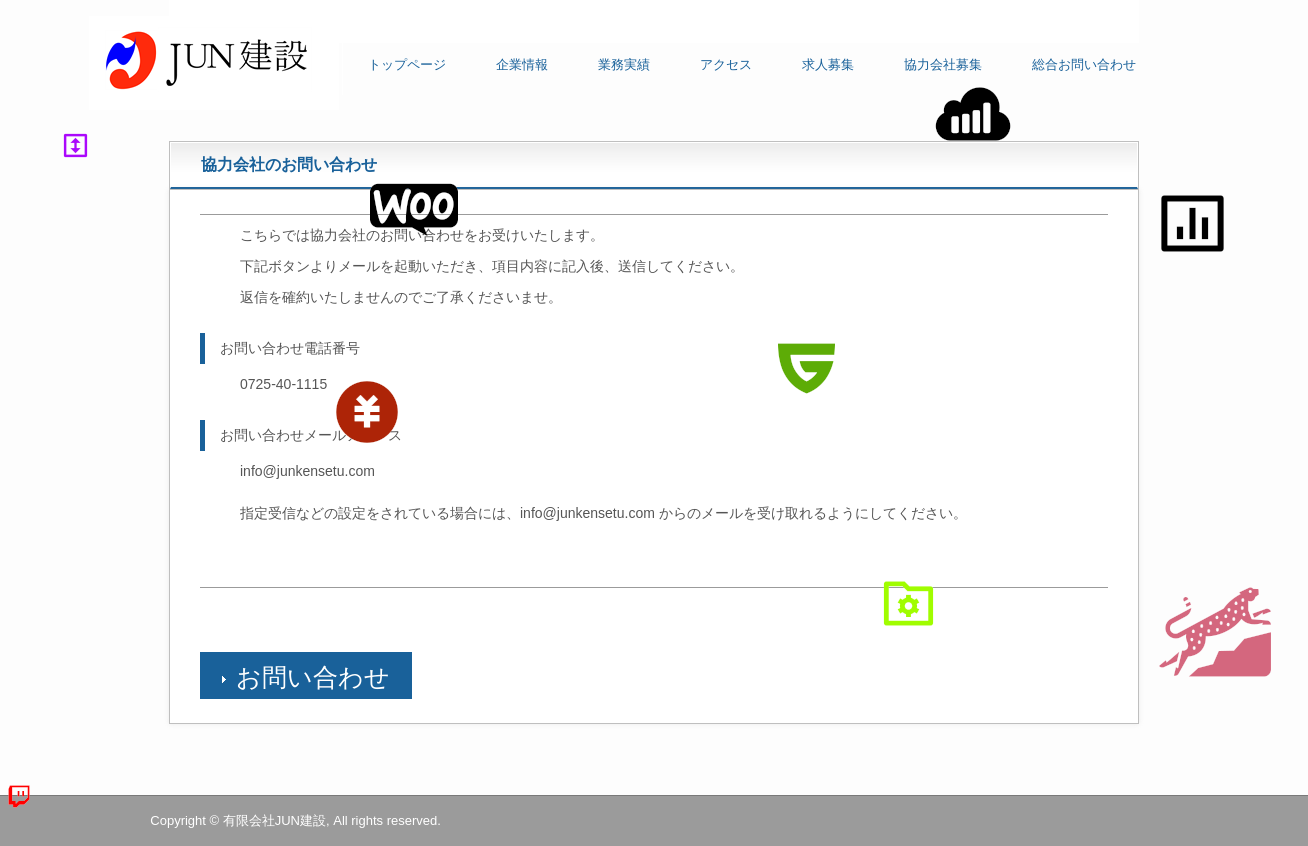 The image size is (1308, 846). I want to click on view analytics dashboard, so click(1192, 223).